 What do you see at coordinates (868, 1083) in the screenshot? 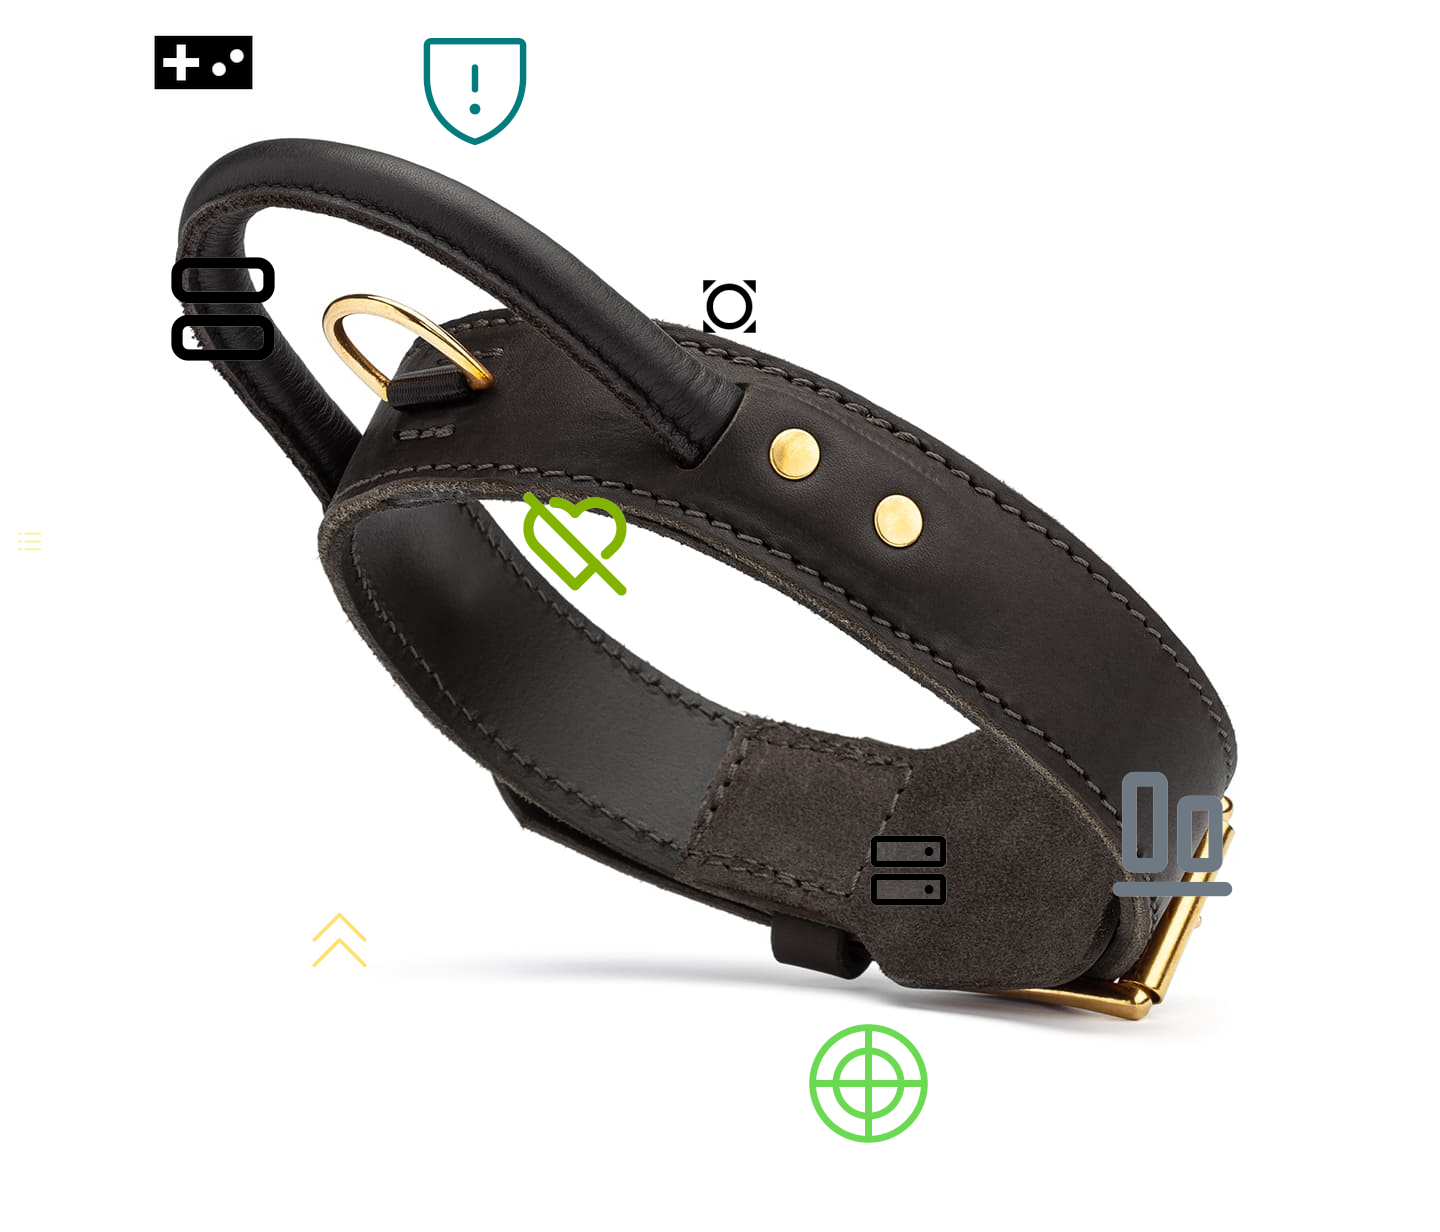
I see `view polar chart data` at bounding box center [868, 1083].